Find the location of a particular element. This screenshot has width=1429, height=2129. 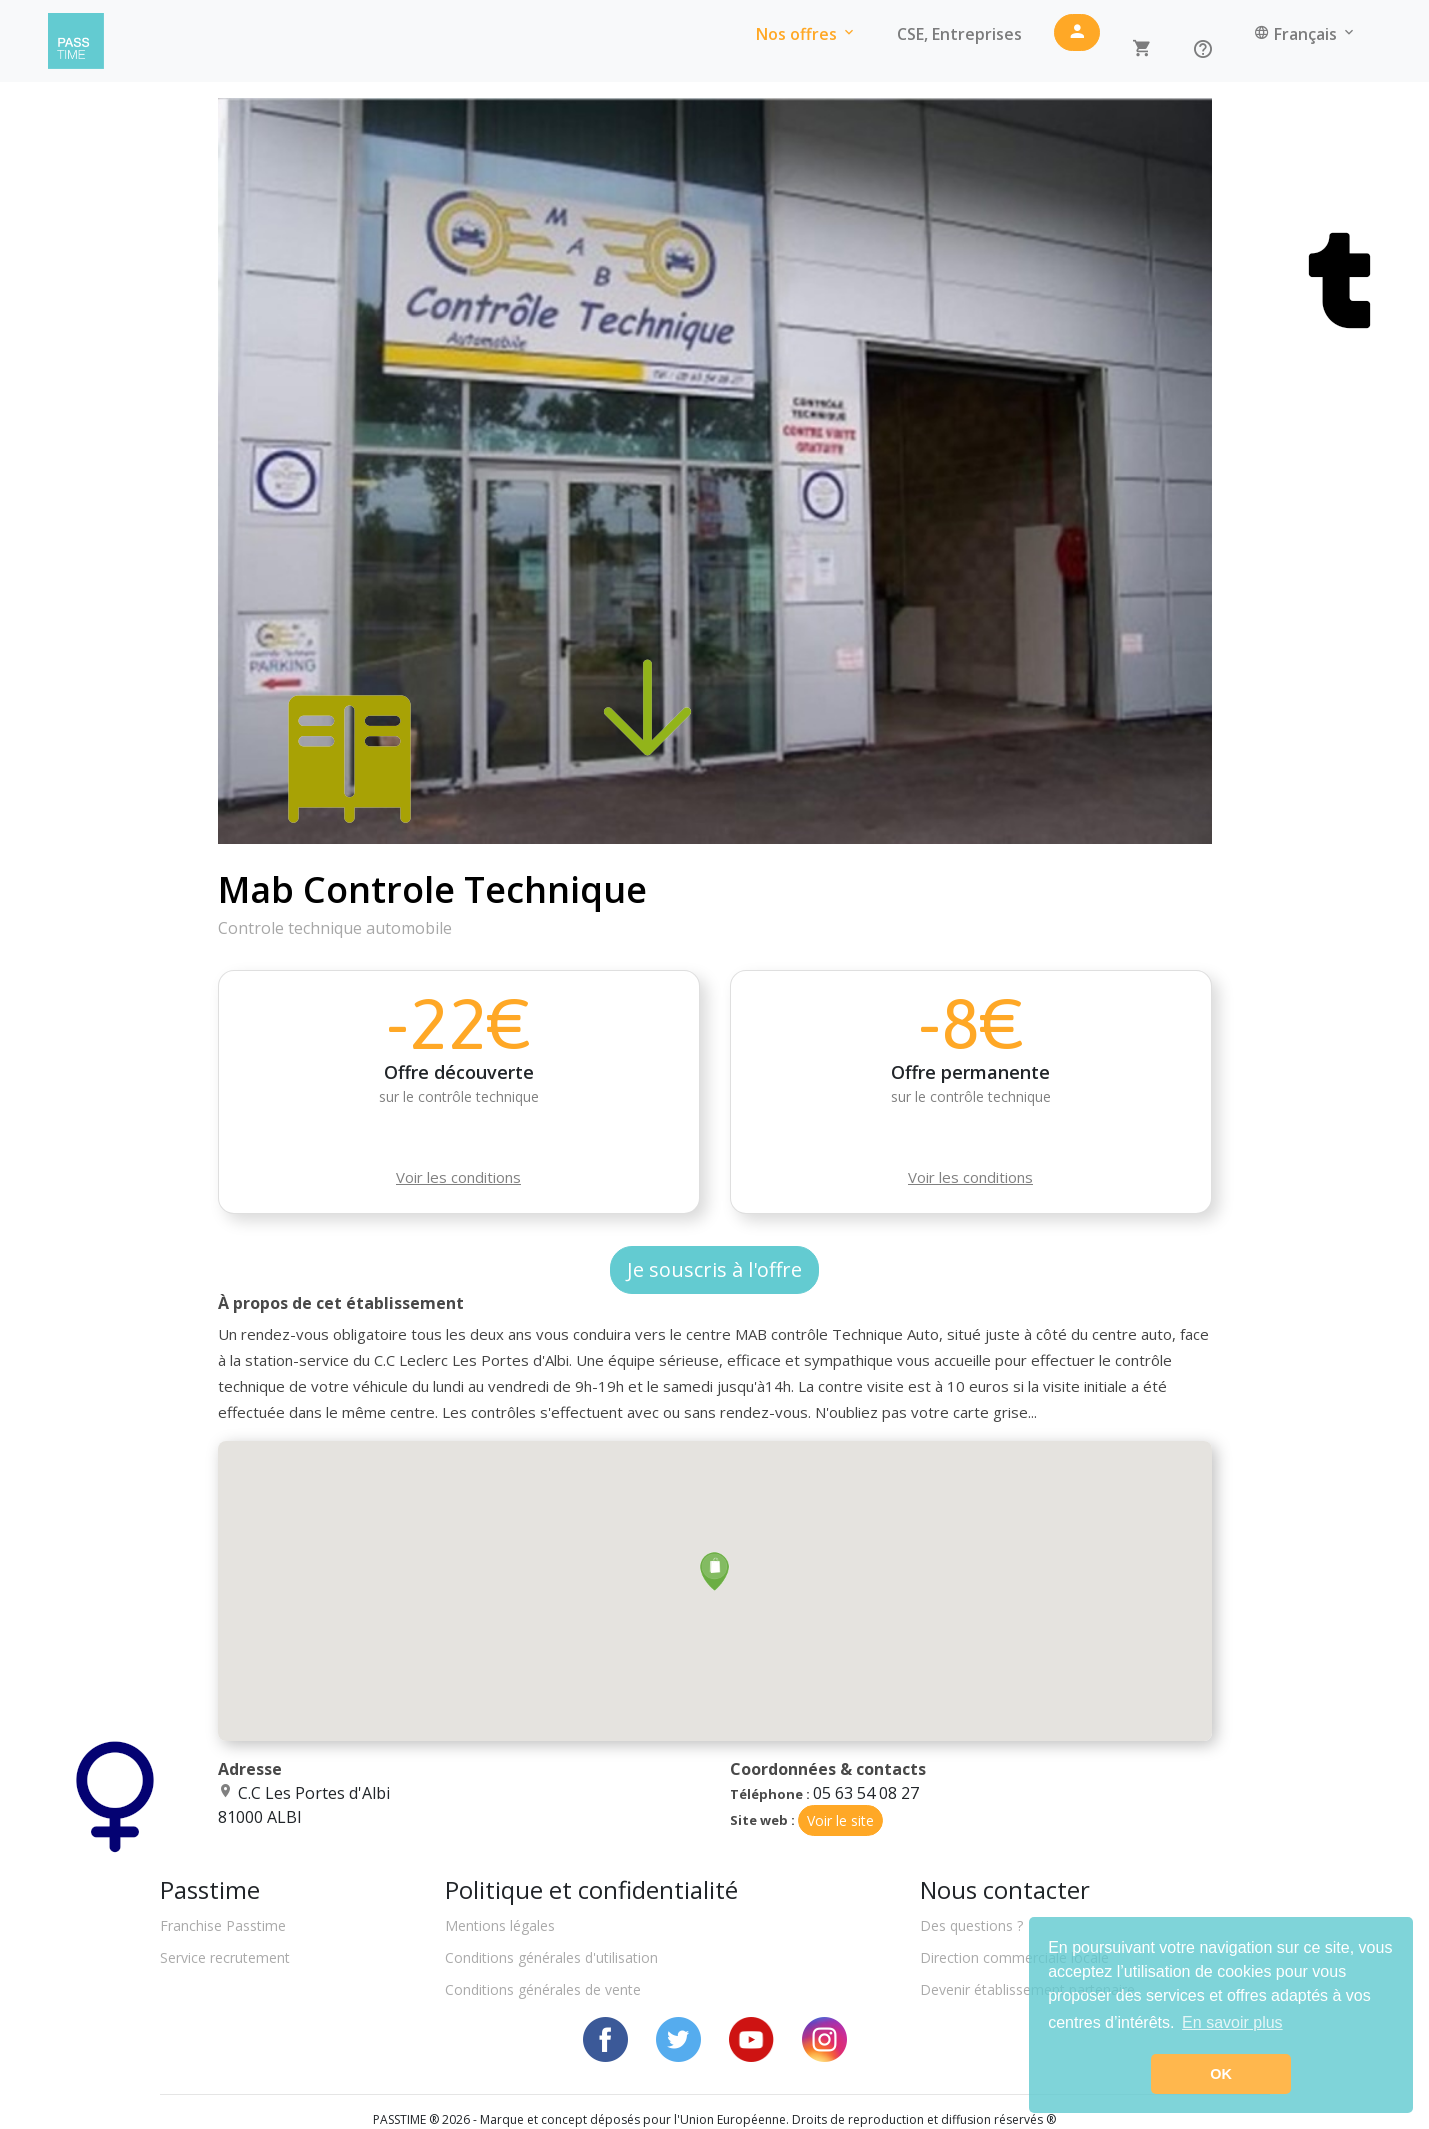

access storage lockers is located at coordinates (349, 756).